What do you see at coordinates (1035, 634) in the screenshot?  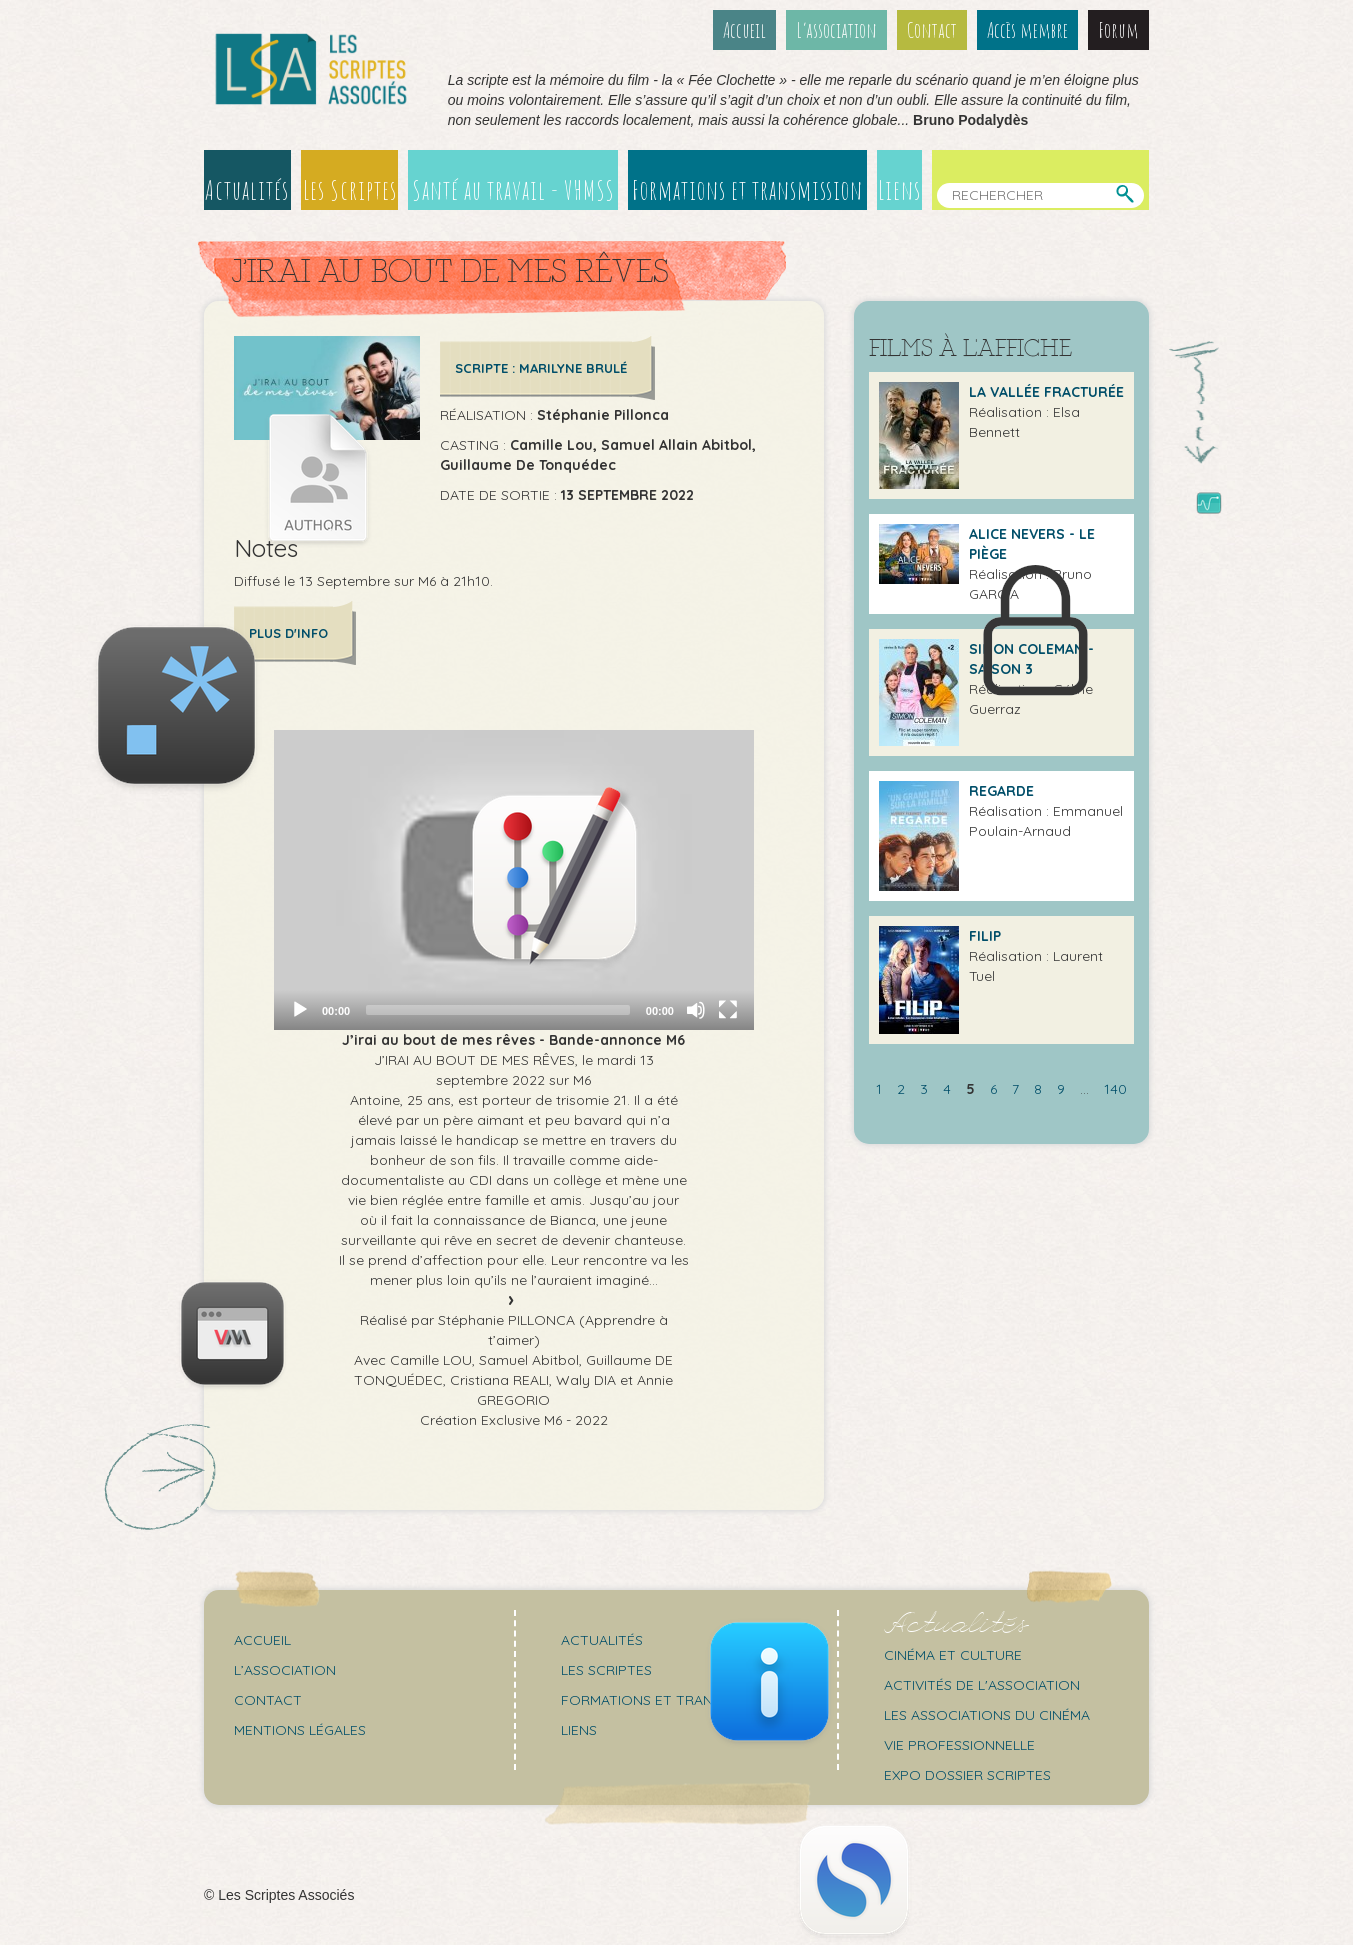 I see `access screen lock settings` at bounding box center [1035, 634].